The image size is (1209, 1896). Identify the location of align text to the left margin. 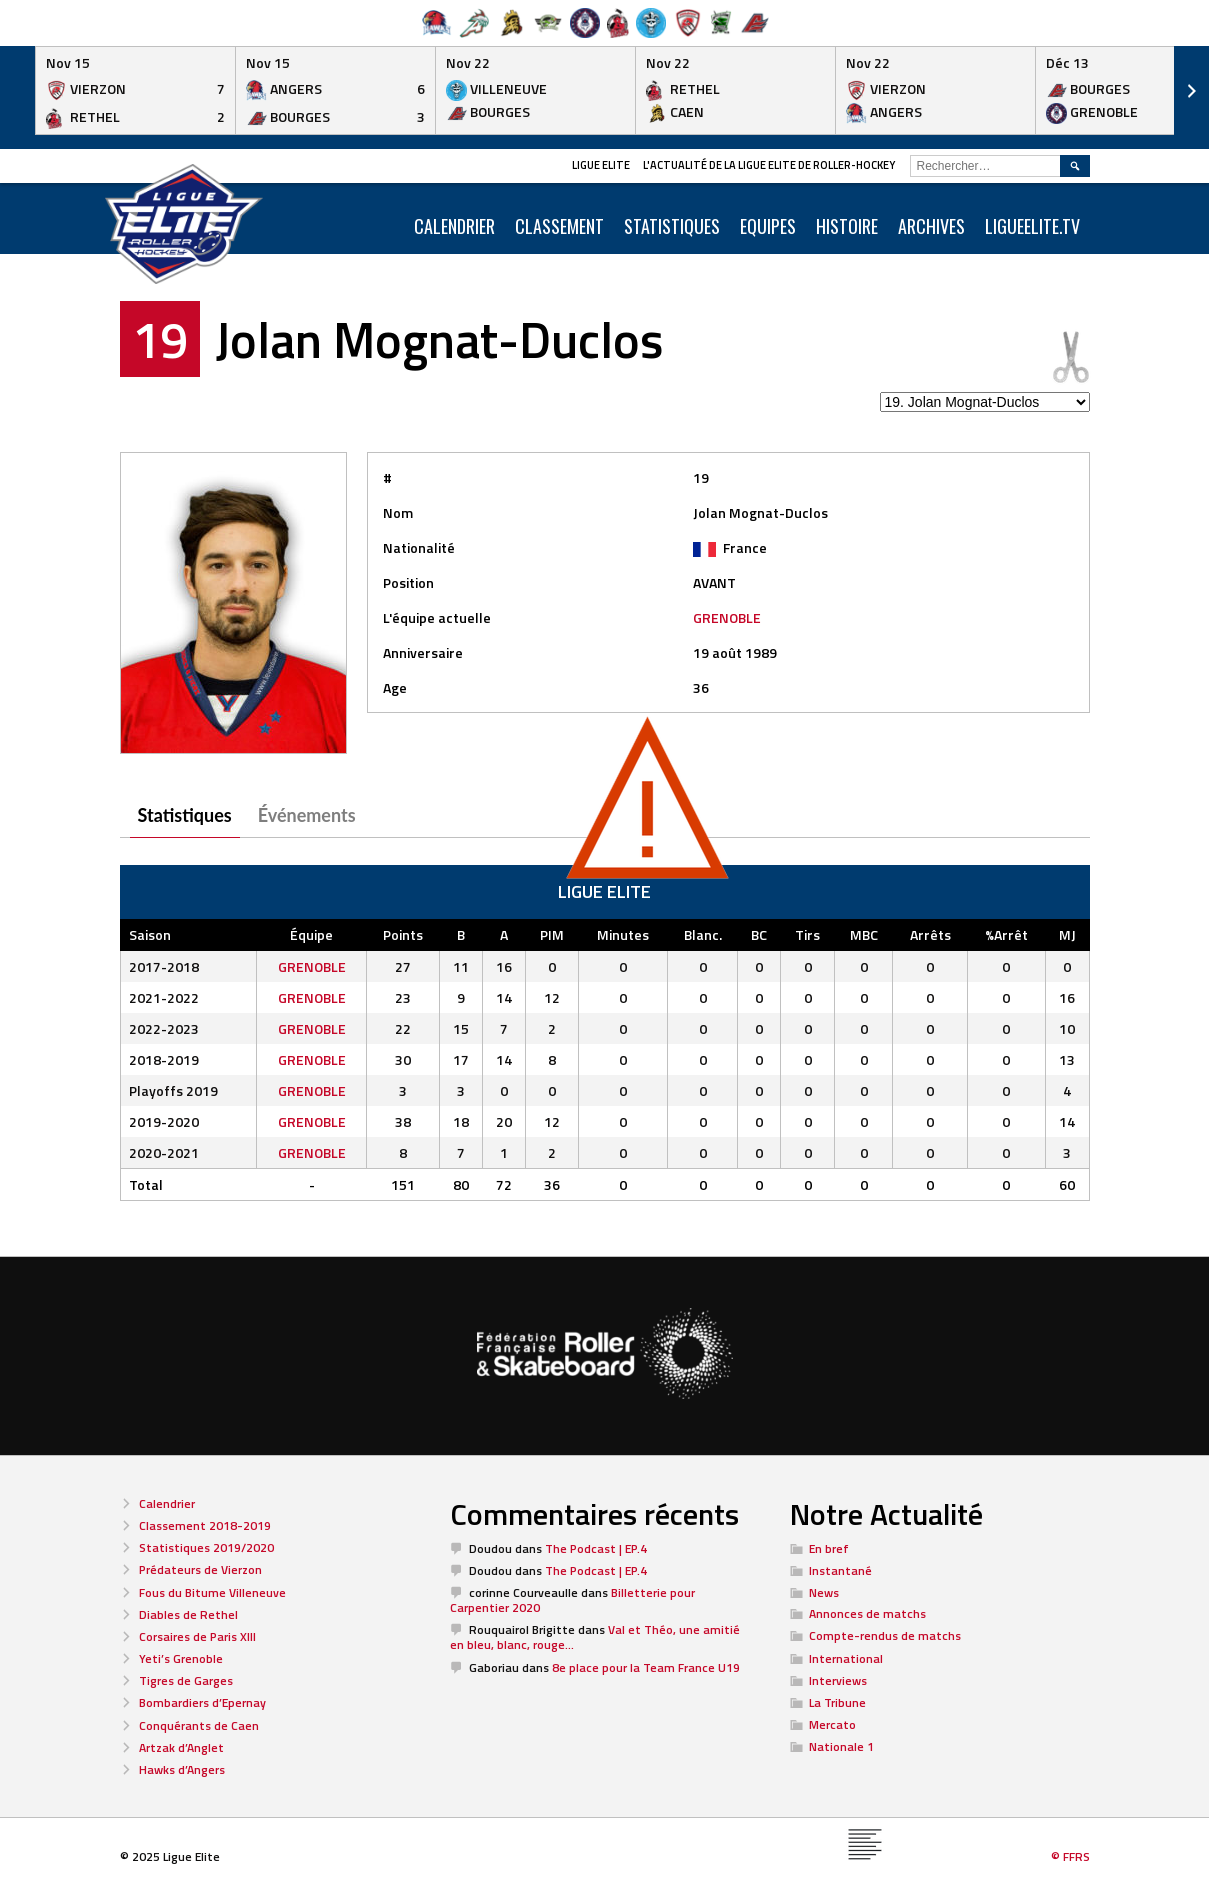
(865, 1845).